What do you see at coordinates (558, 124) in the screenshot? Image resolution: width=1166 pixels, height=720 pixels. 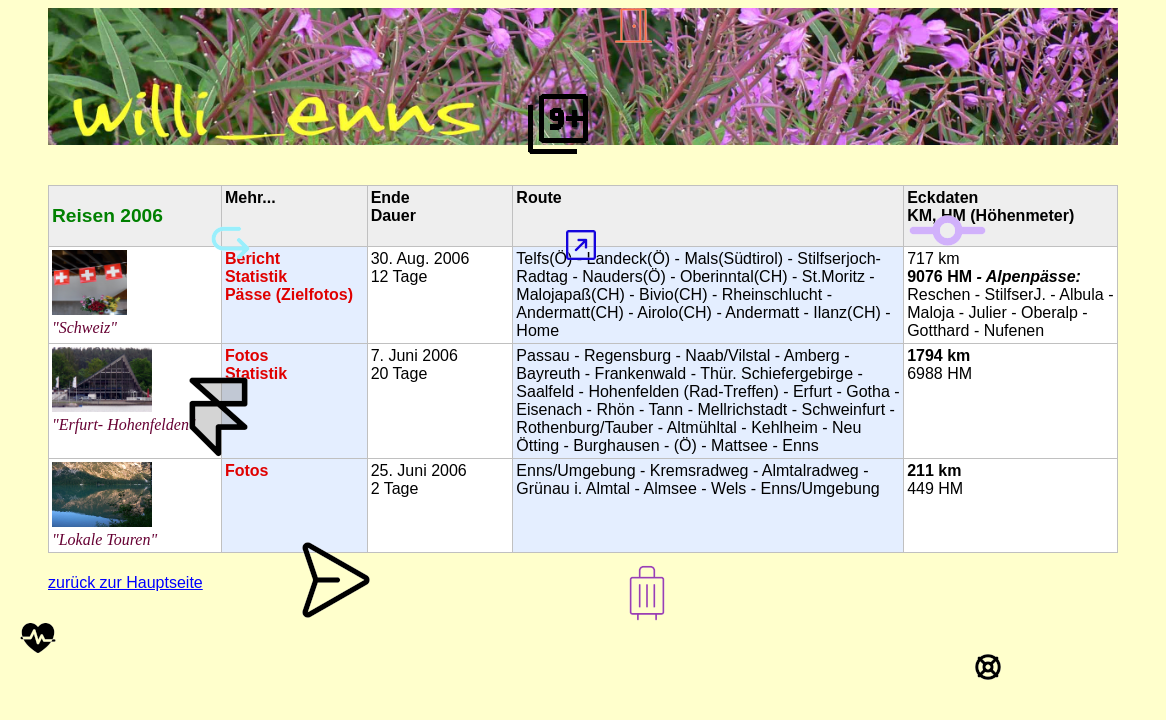 I see `indicates 9 or more items in a collection` at bounding box center [558, 124].